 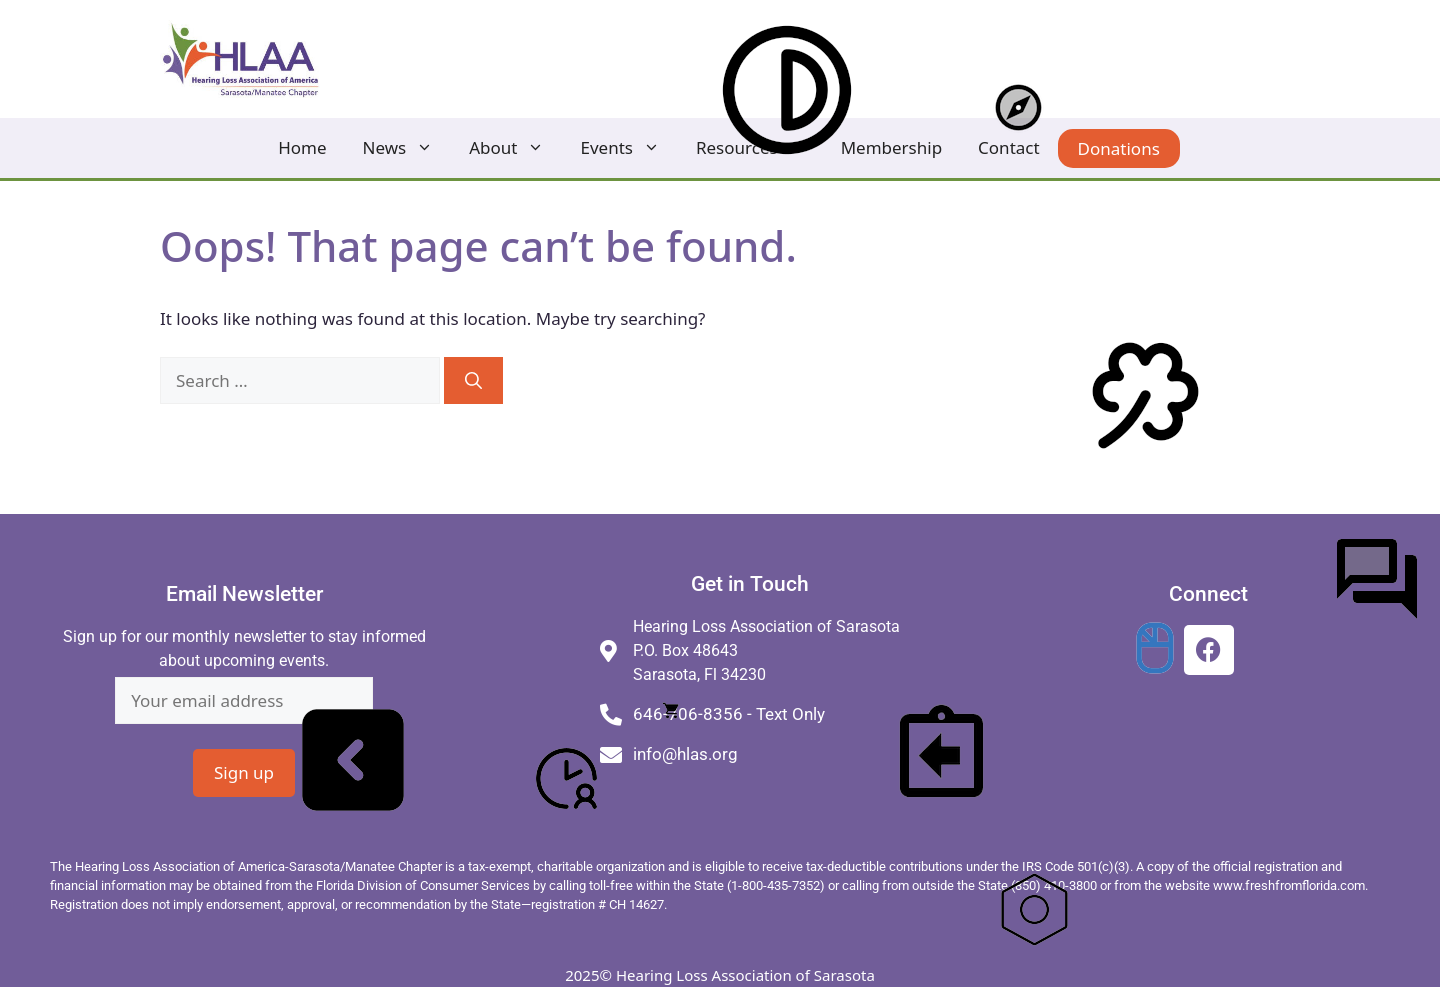 I want to click on view your shopping cart, so click(x=671, y=710).